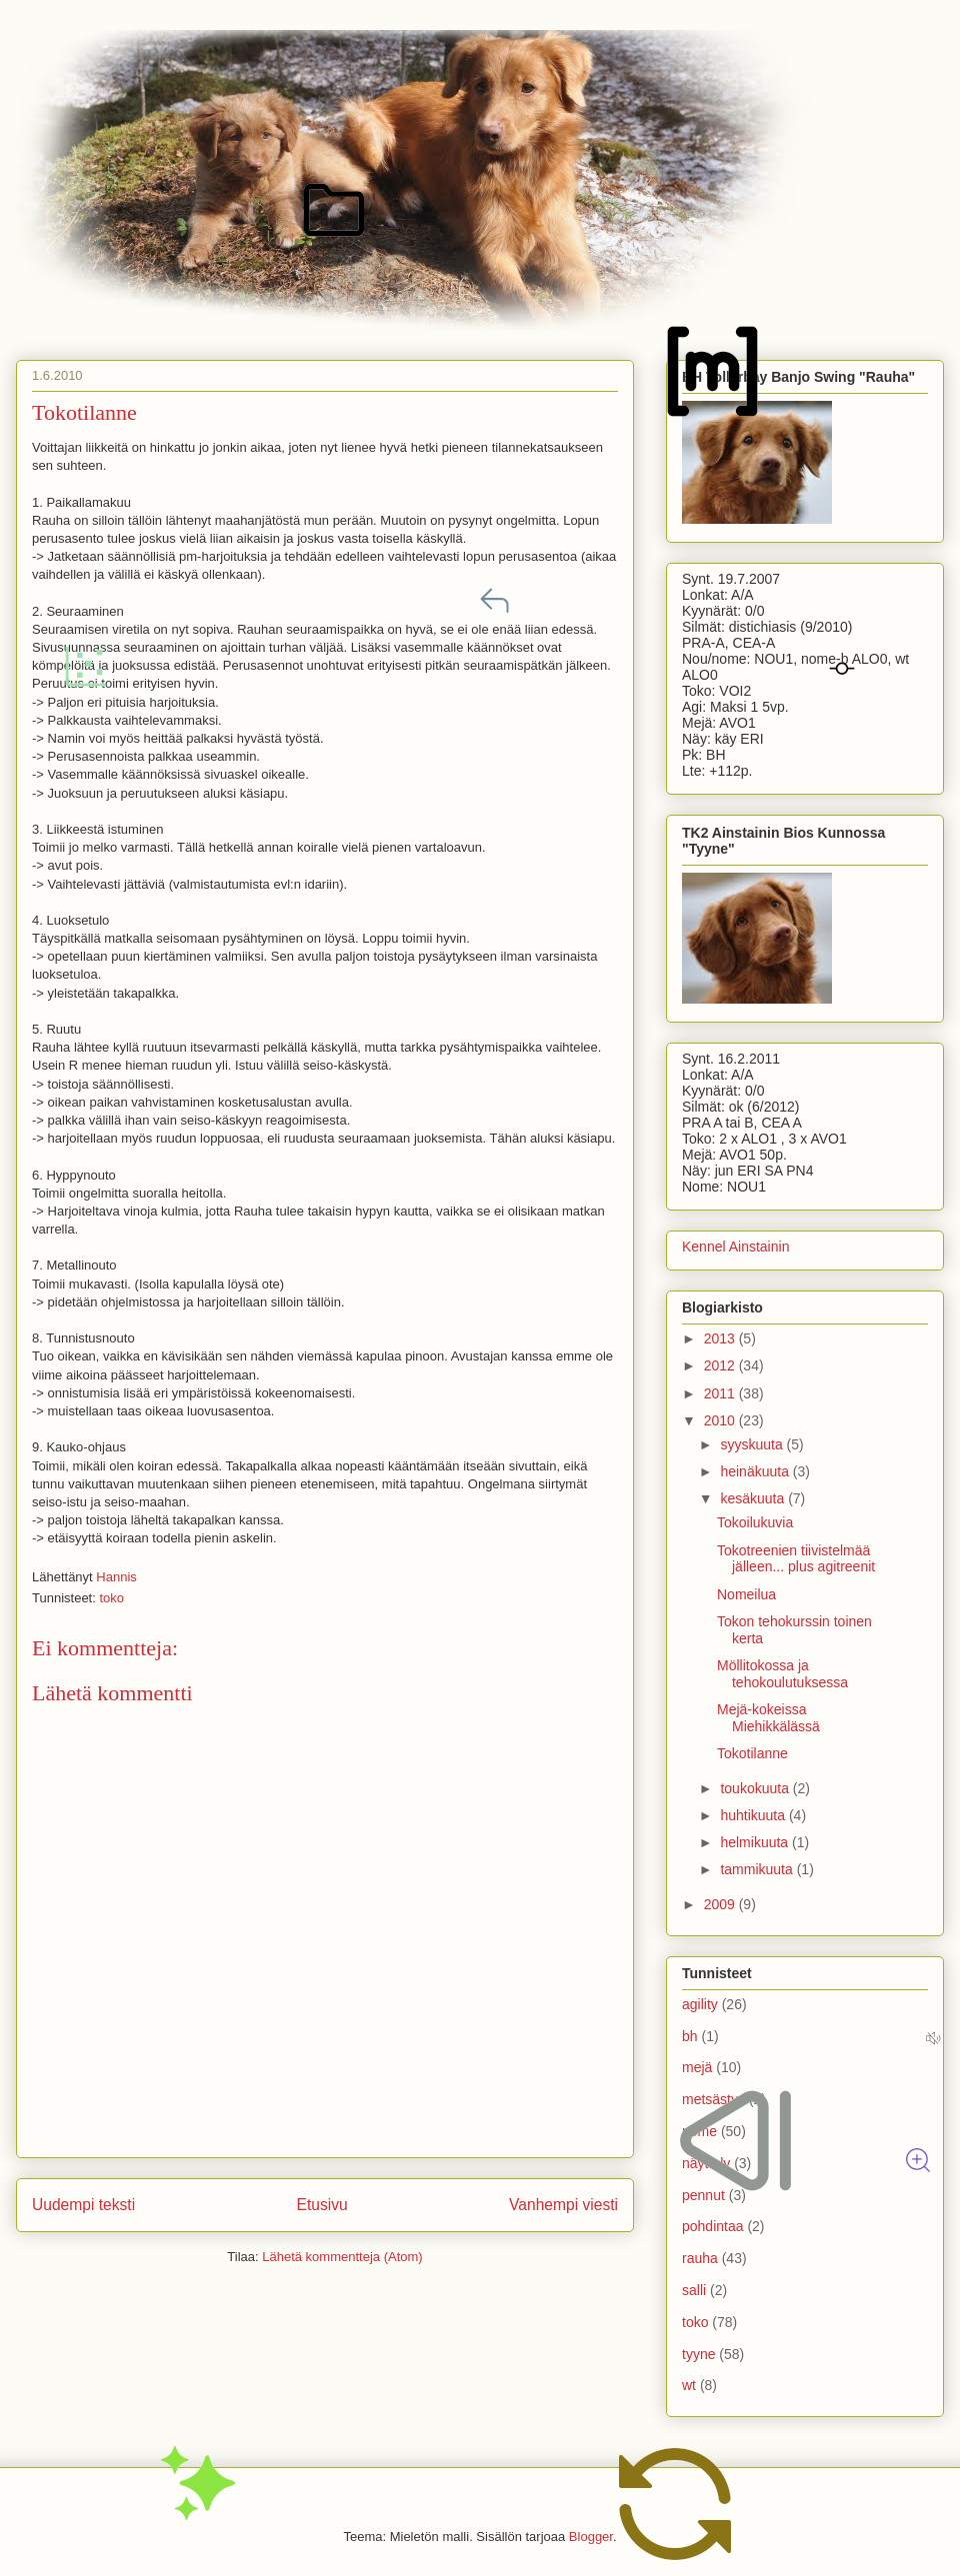 This screenshot has width=960, height=2576. Describe the element at coordinates (712, 371) in the screenshot. I see `connect to matrix decentralized chat network` at that location.